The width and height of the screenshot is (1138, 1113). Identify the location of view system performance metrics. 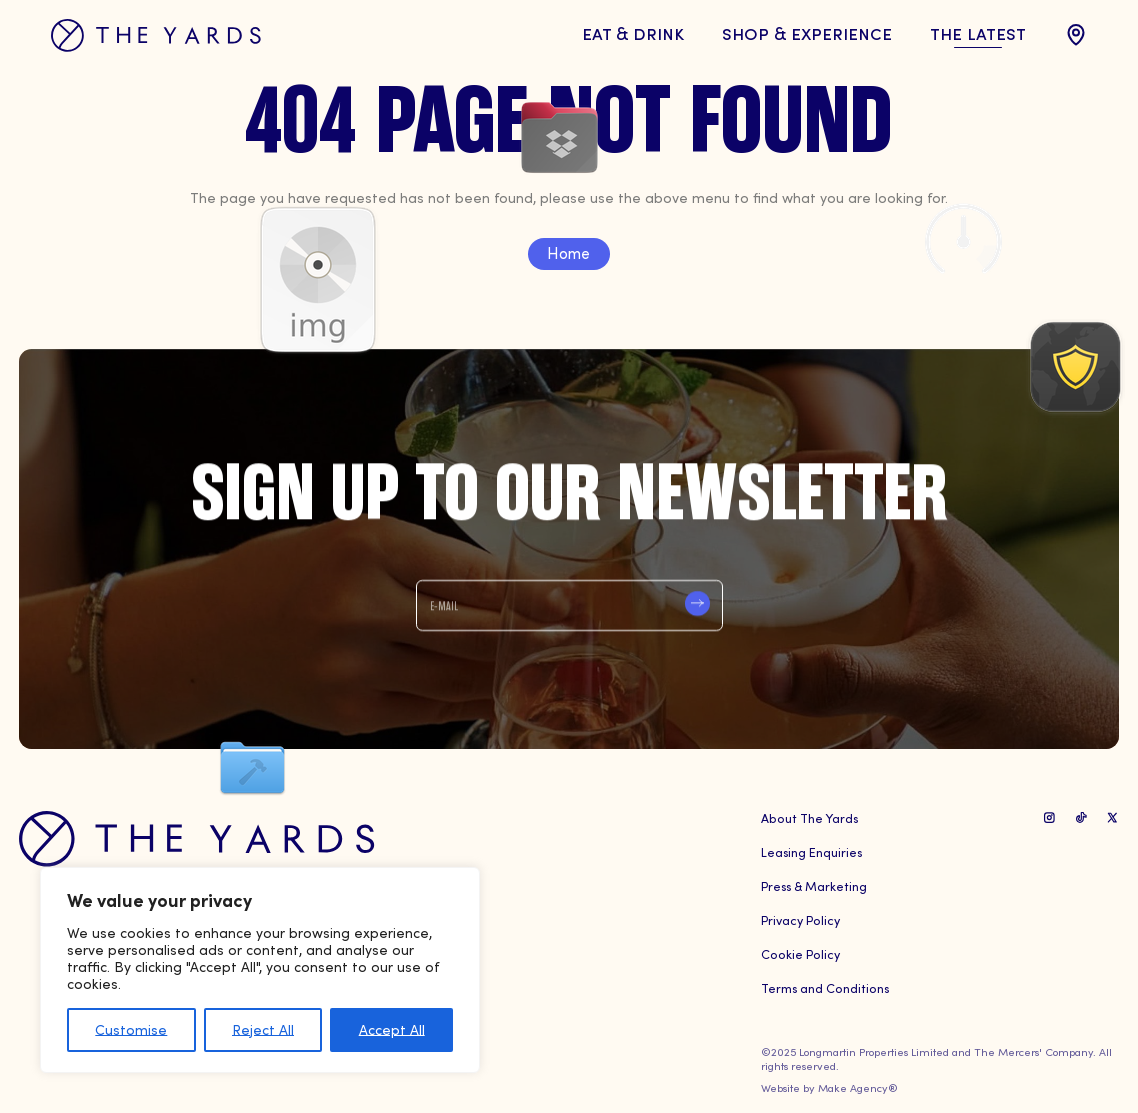
(963, 238).